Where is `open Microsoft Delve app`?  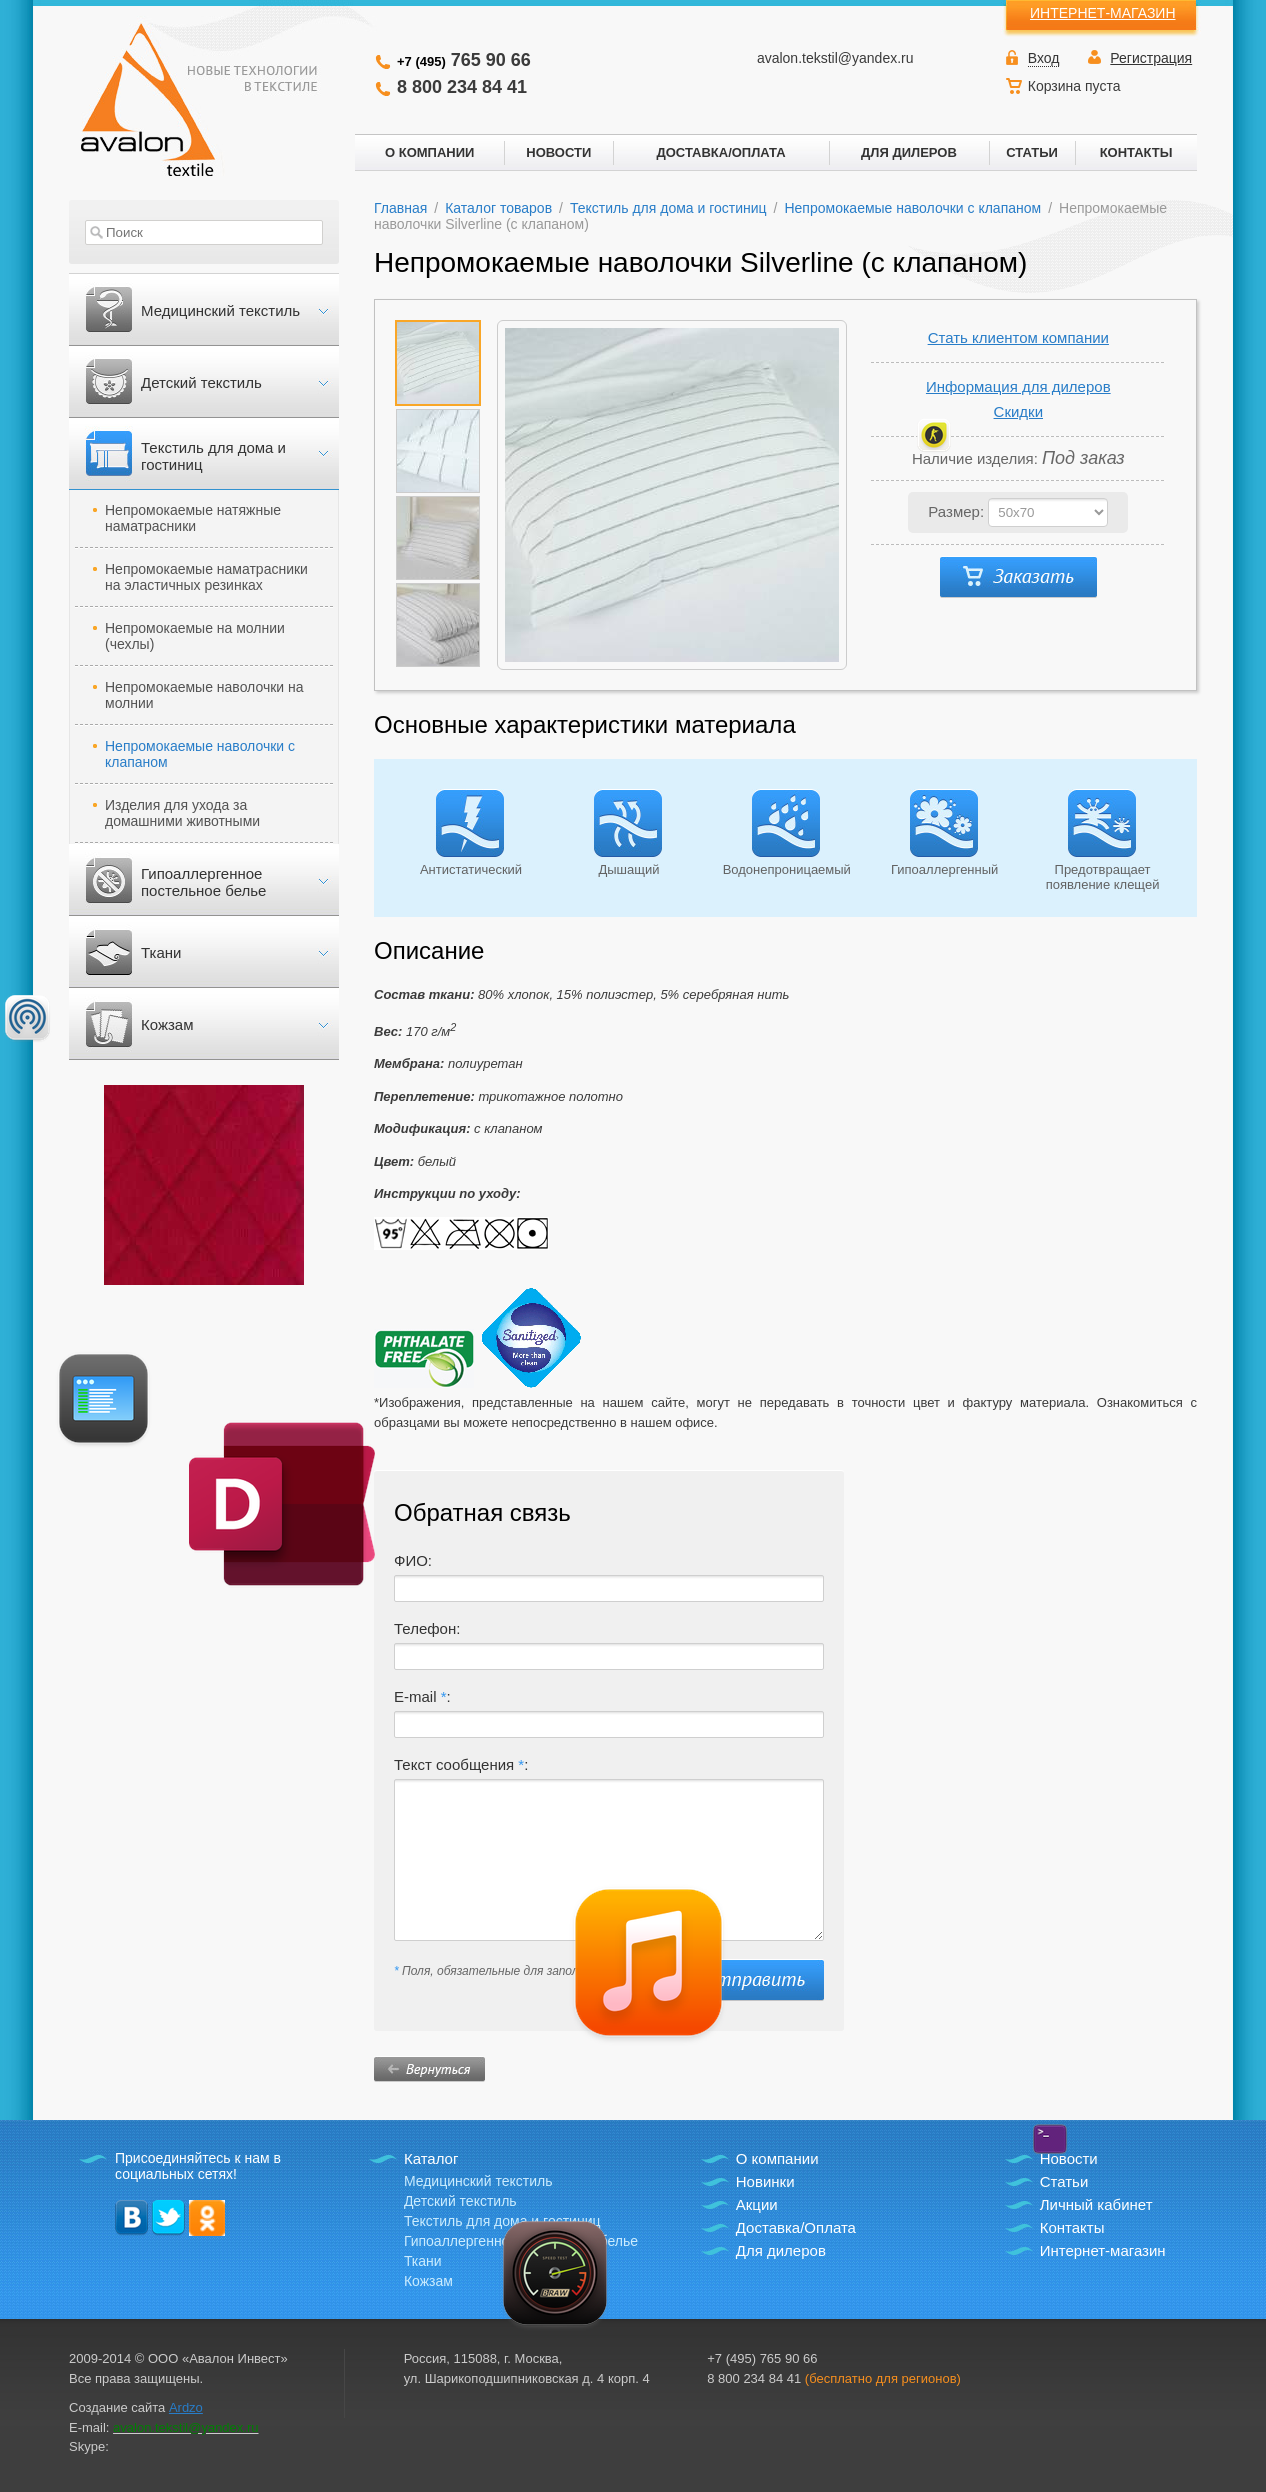 open Microsoft Delve app is located at coordinates (282, 1504).